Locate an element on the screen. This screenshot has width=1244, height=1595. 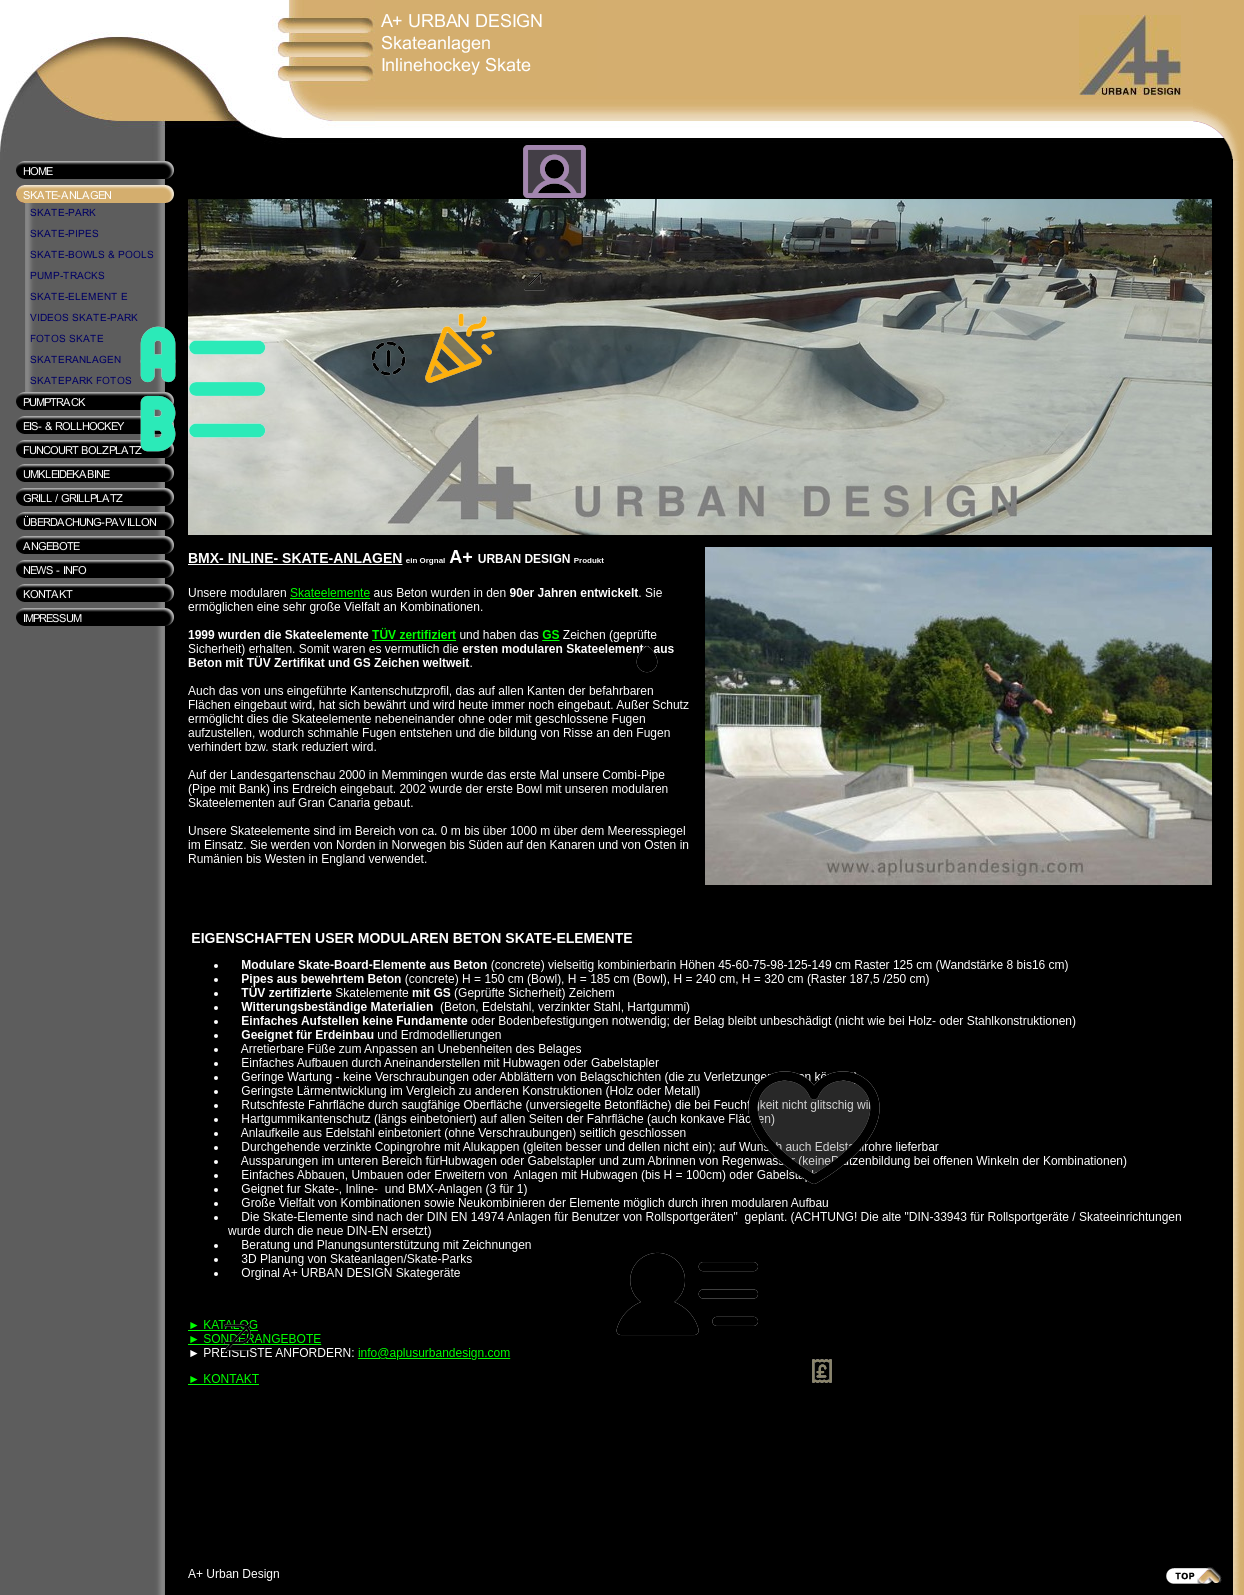
view receipt or transaction in pounds sterling is located at coordinates (822, 1371).